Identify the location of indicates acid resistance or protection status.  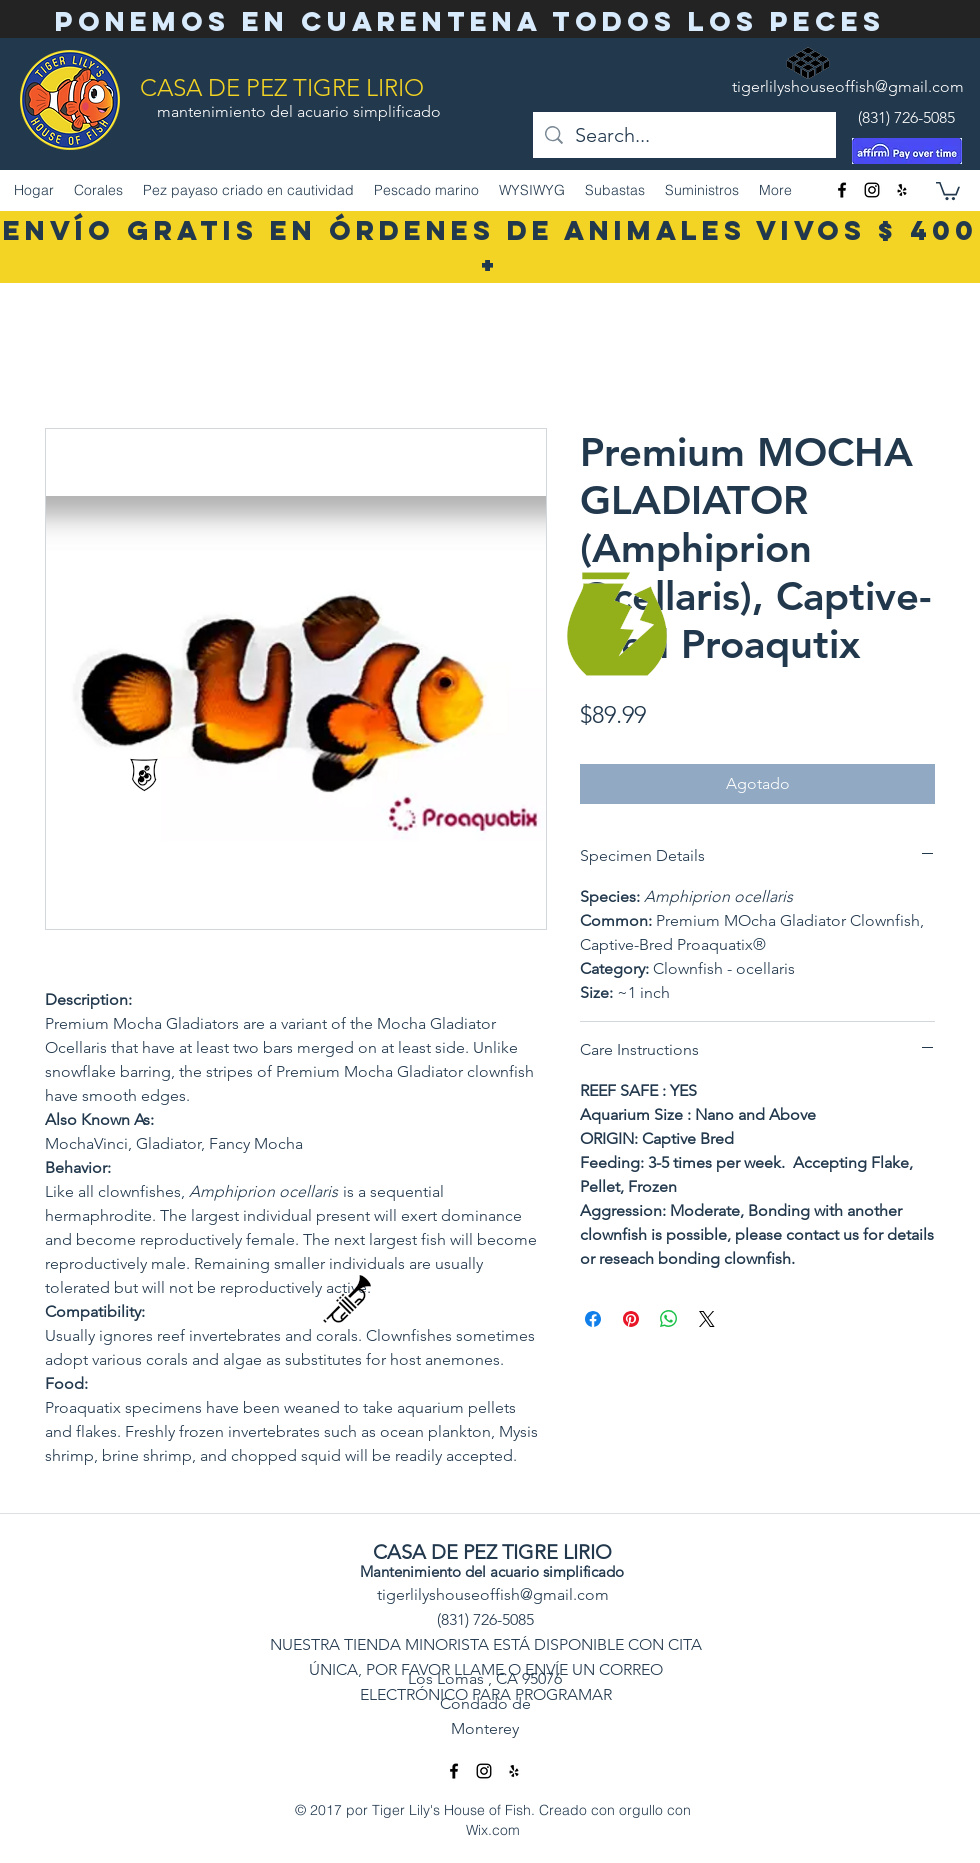
(144, 775).